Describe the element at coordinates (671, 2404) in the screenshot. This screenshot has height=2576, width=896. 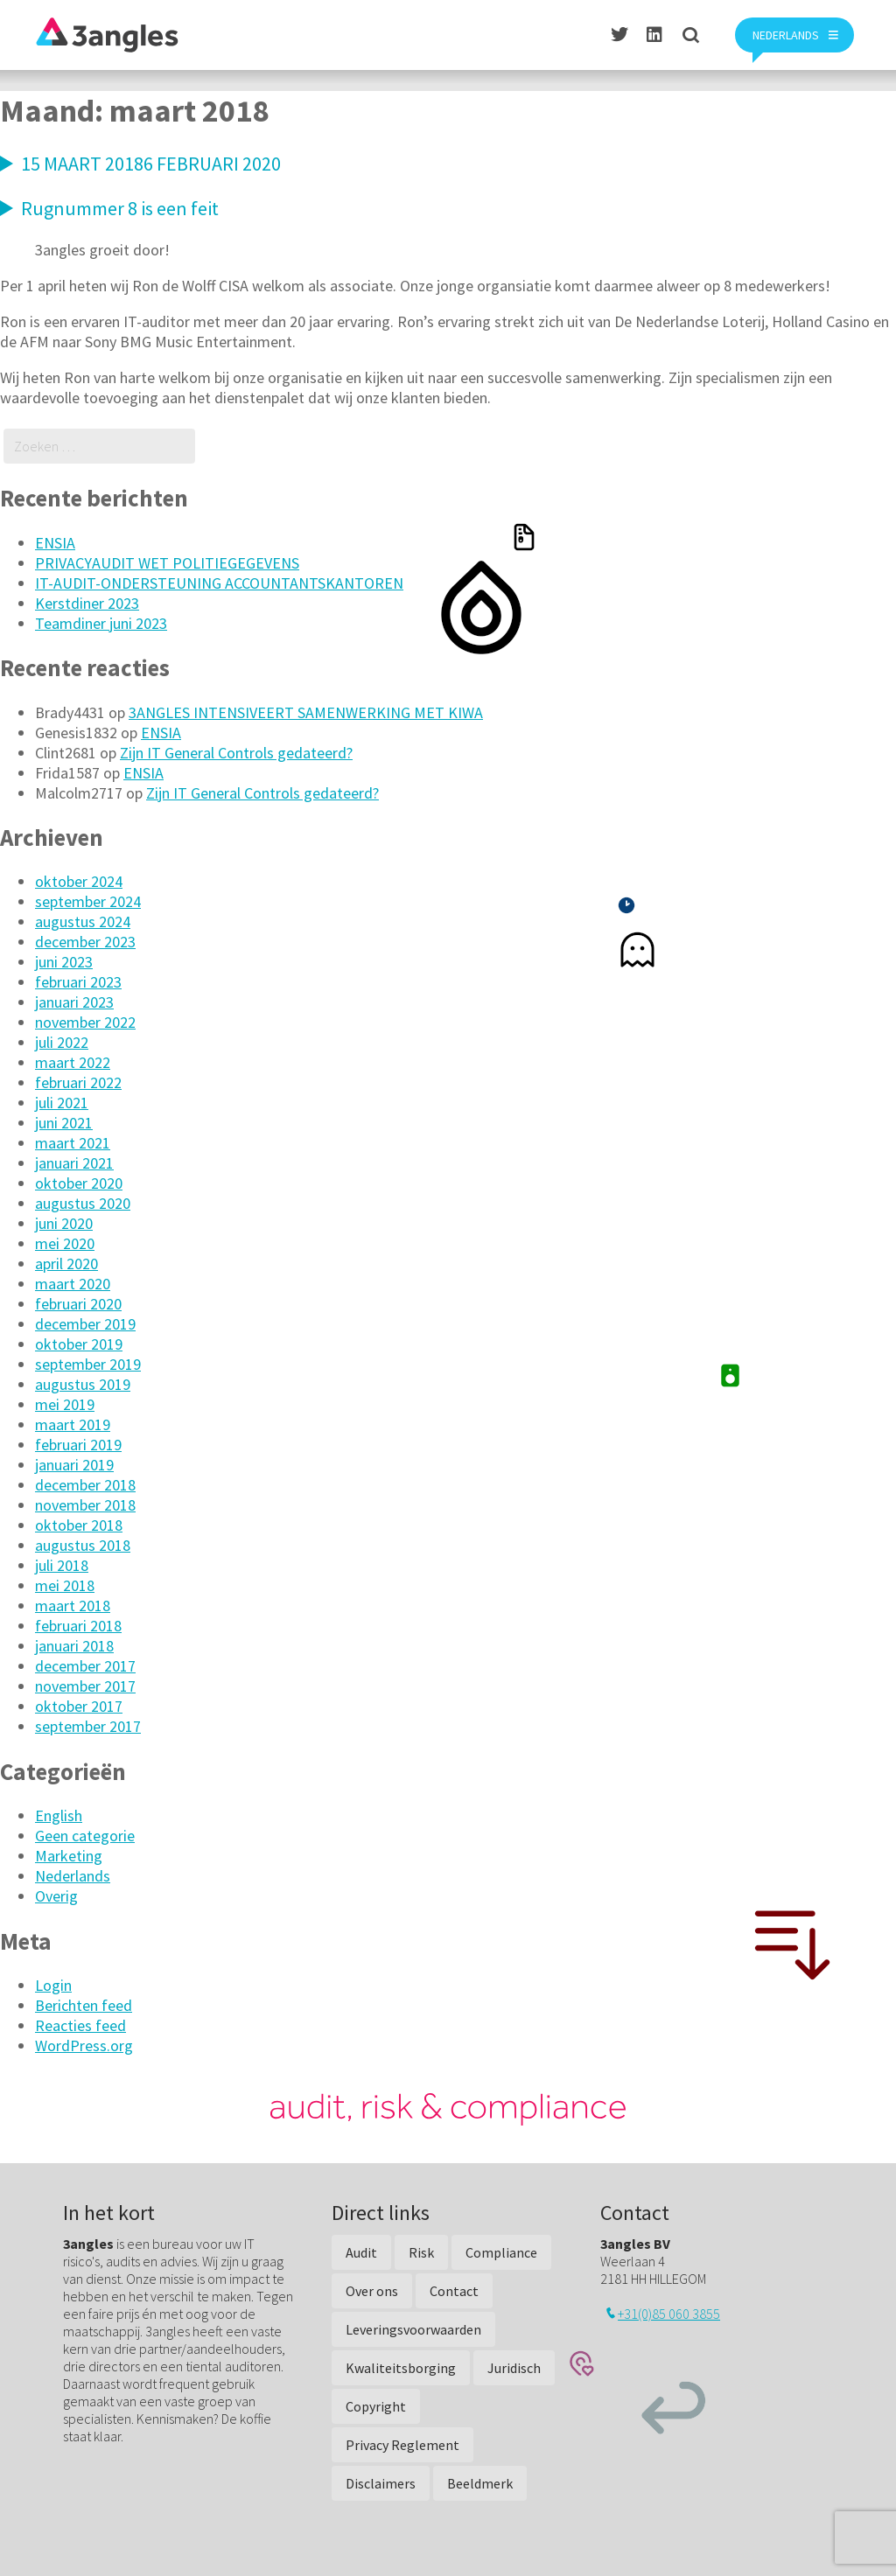
I see `go back to the previous screen` at that location.